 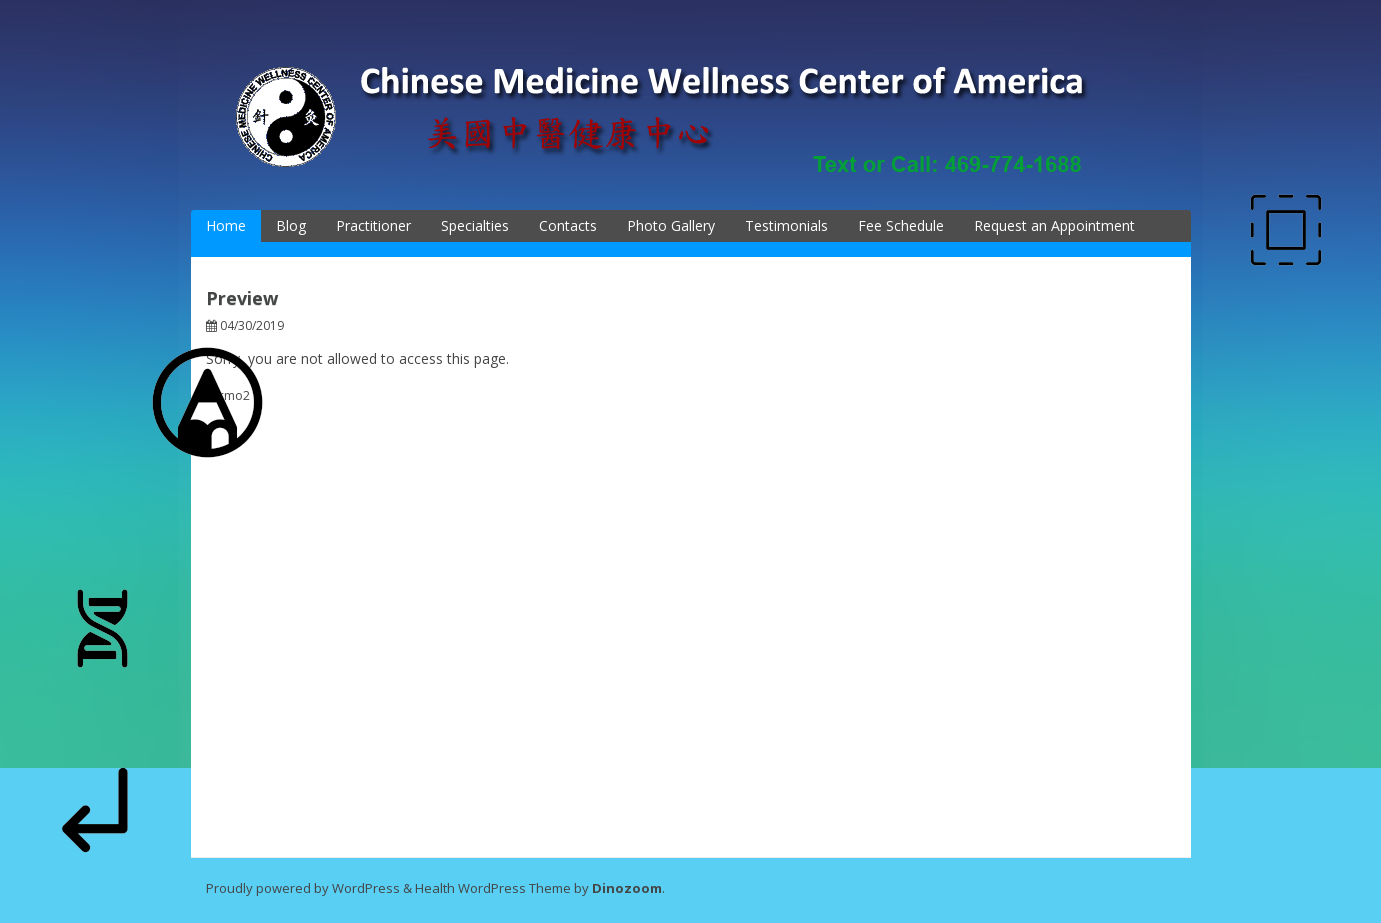 What do you see at coordinates (102, 628) in the screenshot?
I see `access genetic or biological information` at bounding box center [102, 628].